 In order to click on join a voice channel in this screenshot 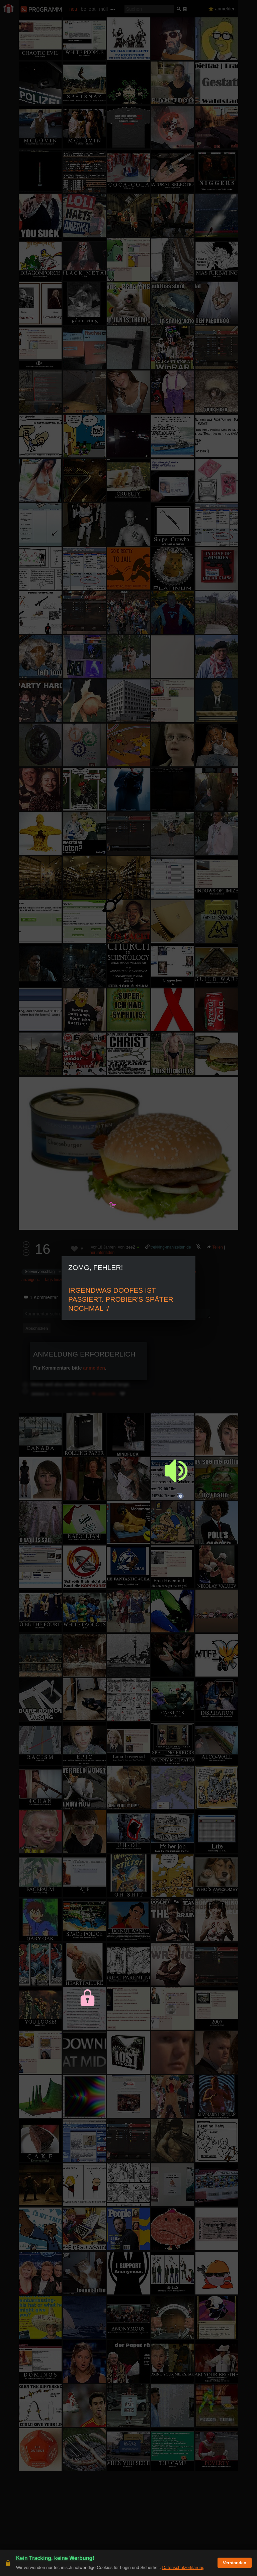, I will do `click(176, 1471)`.